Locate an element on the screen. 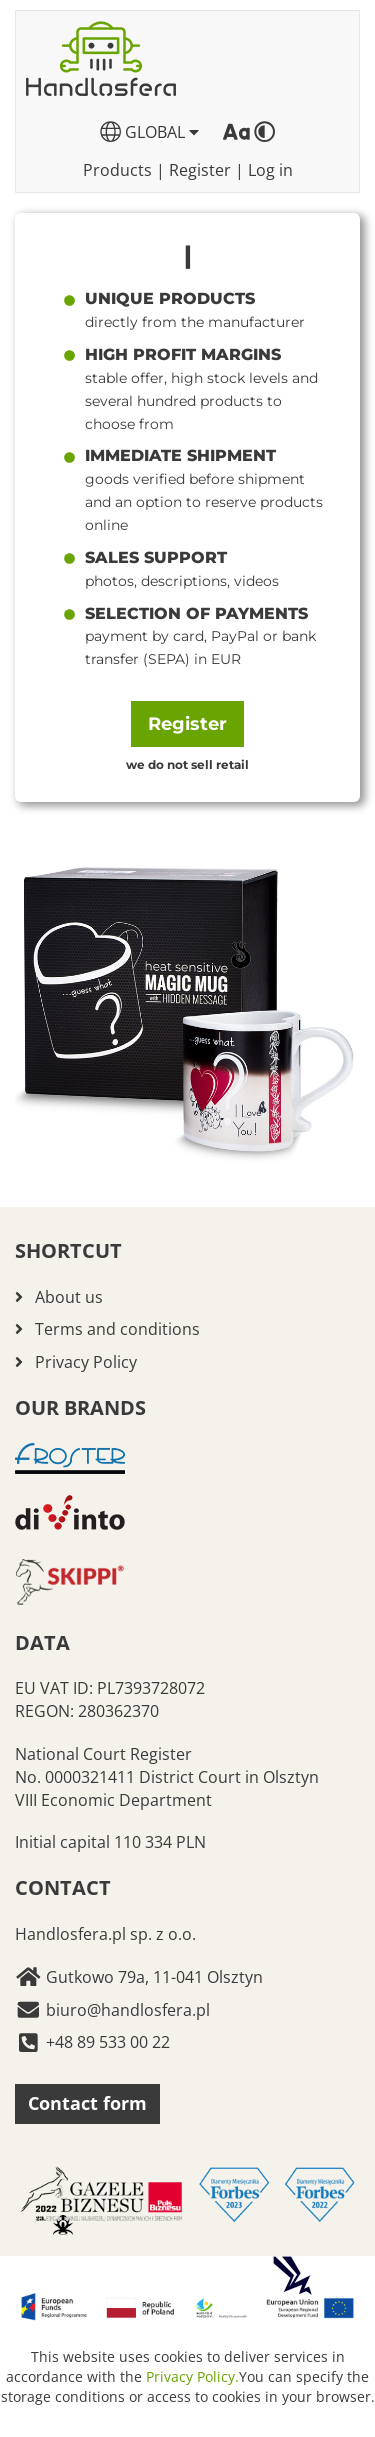 The image size is (375, 2437). indicates weather effect active in game is located at coordinates (241, 955).